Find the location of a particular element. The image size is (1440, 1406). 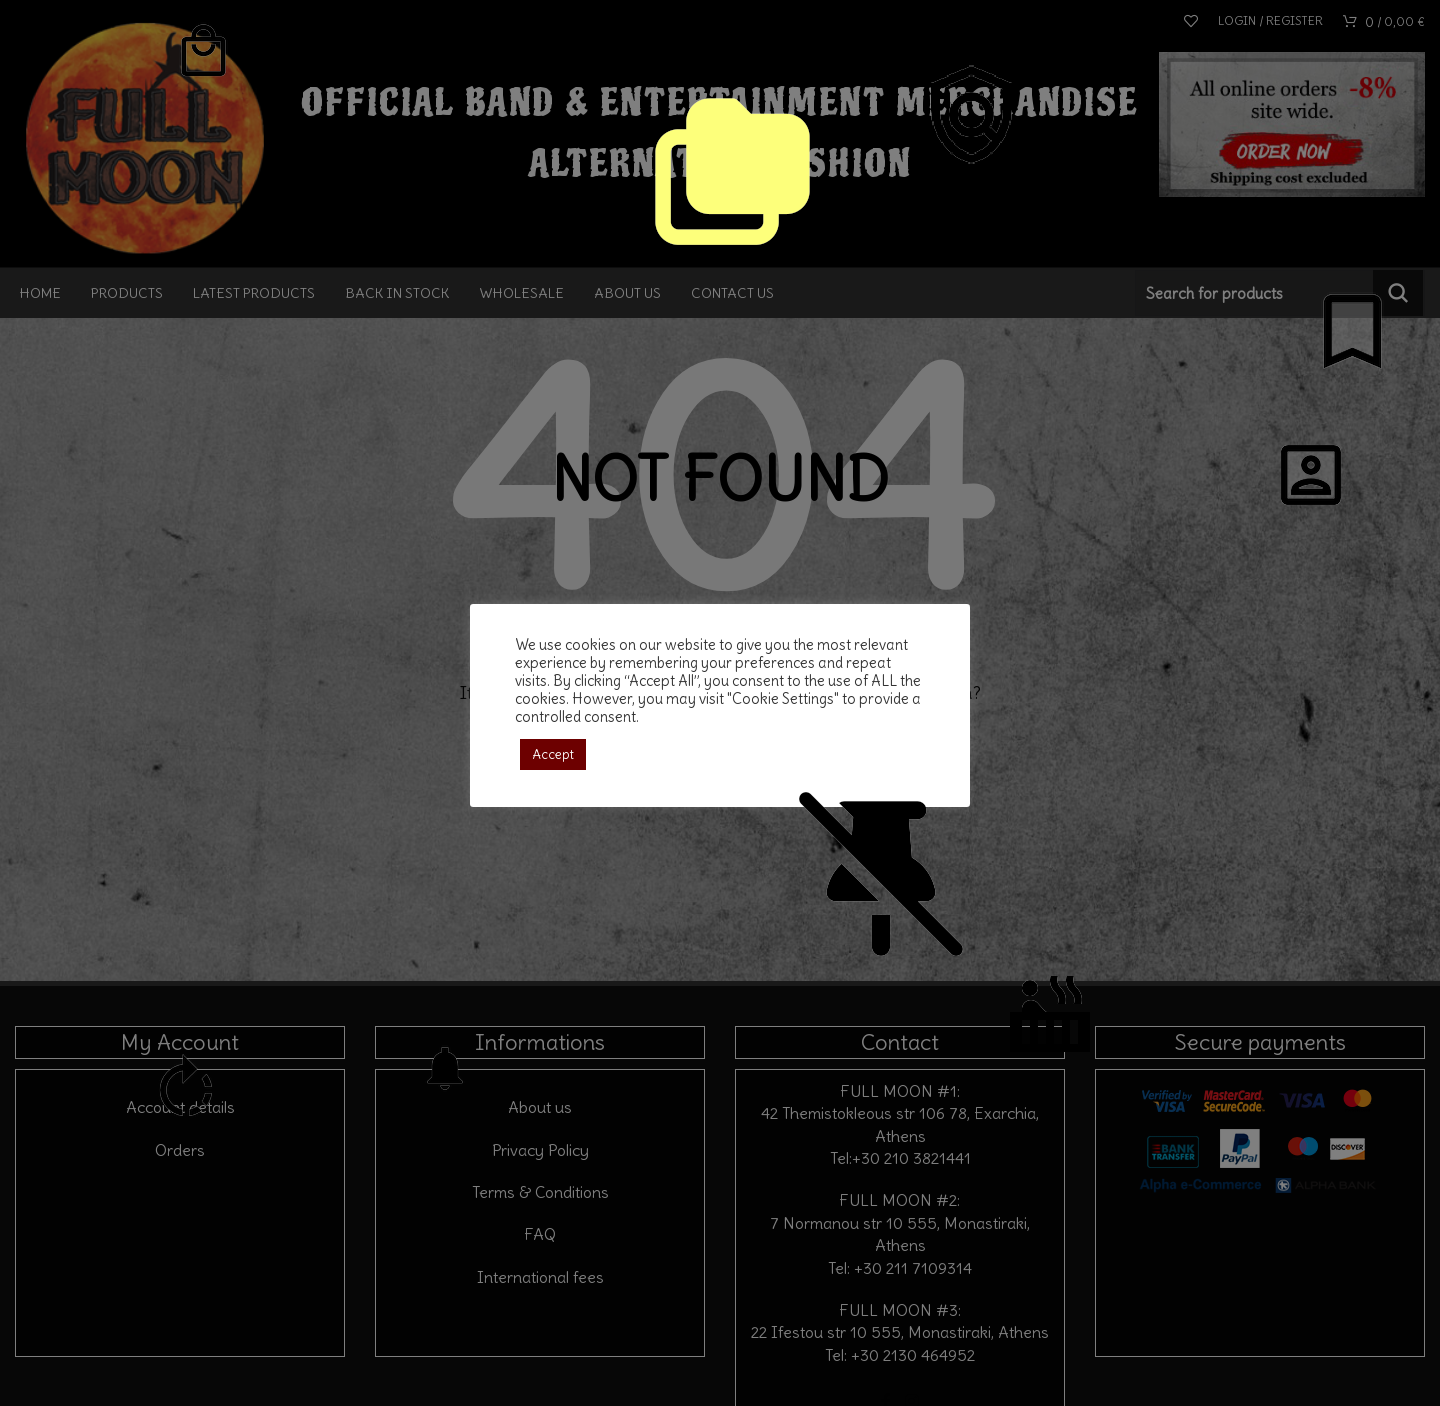

rotate image clockwise is located at coordinates (186, 1090).